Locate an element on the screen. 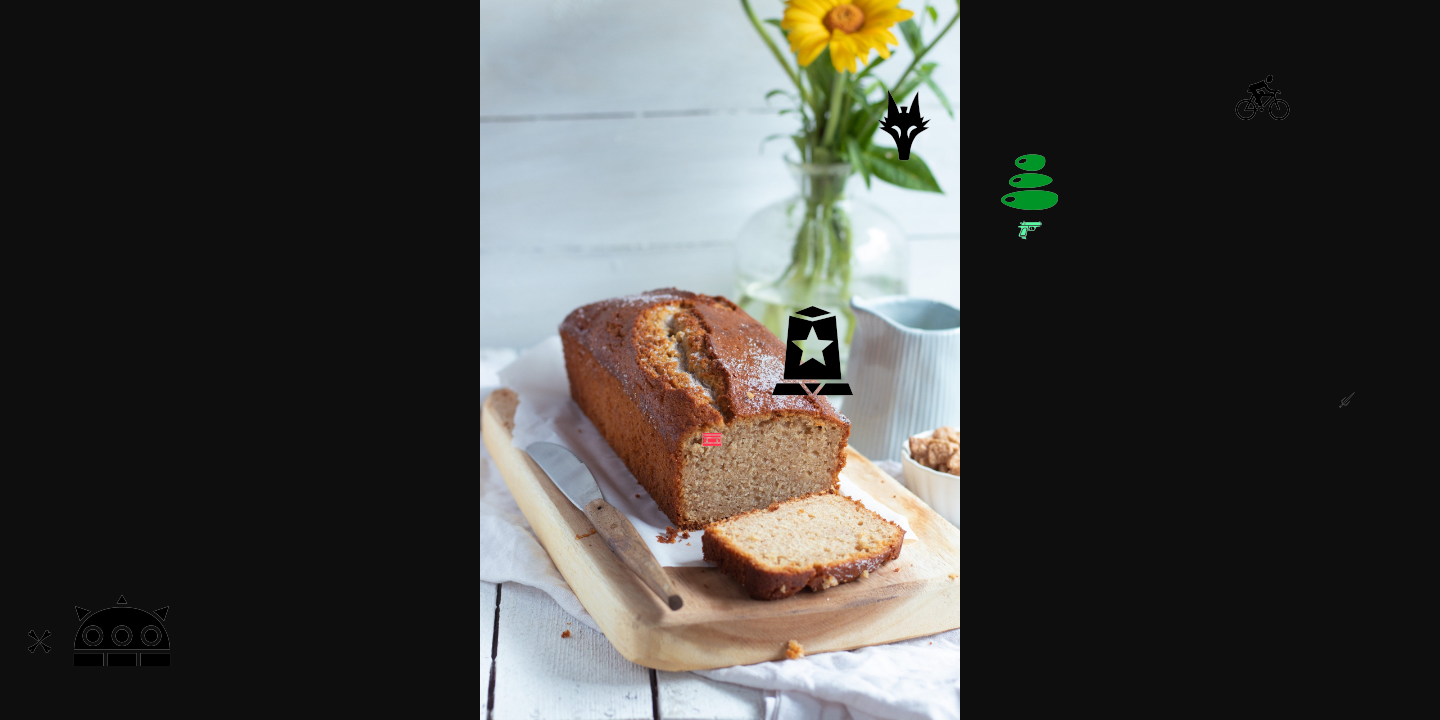 Image resolution: width=1440 pixels, height=720 pixels. fox character or animal companion icon is located at coordinates (905, 125).